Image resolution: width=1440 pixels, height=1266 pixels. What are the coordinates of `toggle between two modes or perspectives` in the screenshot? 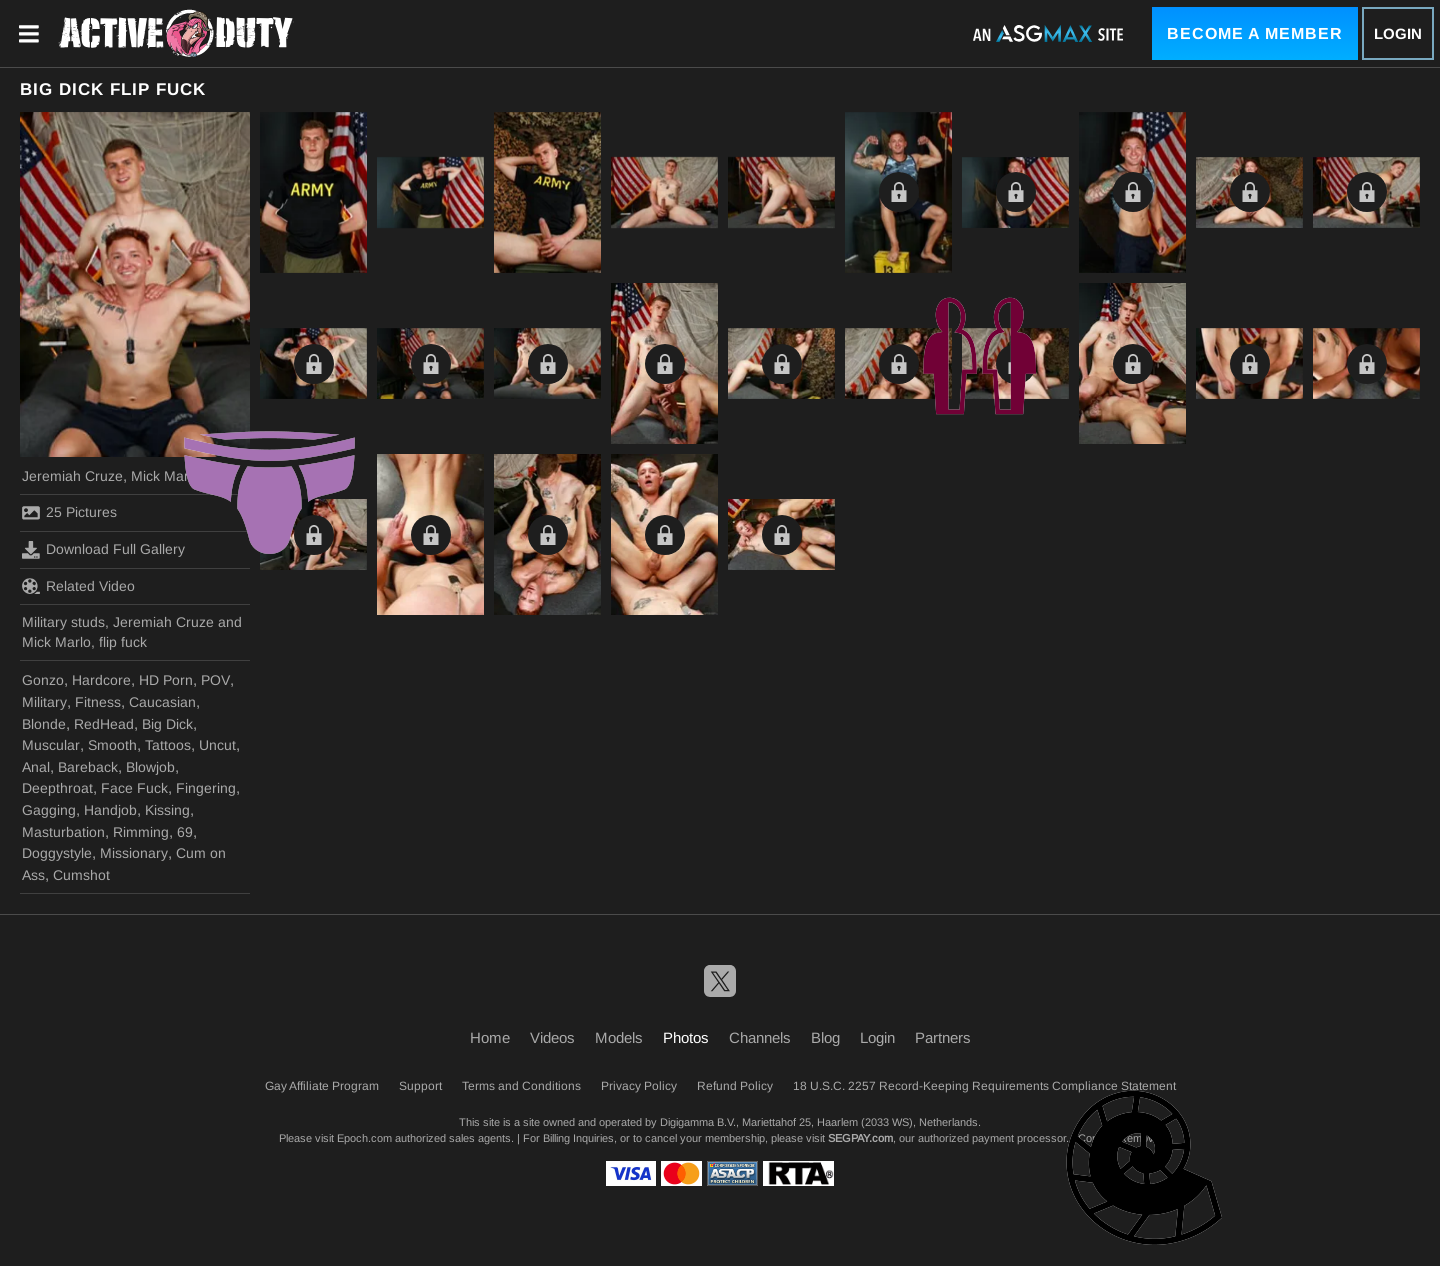 It's located at (979, 355).